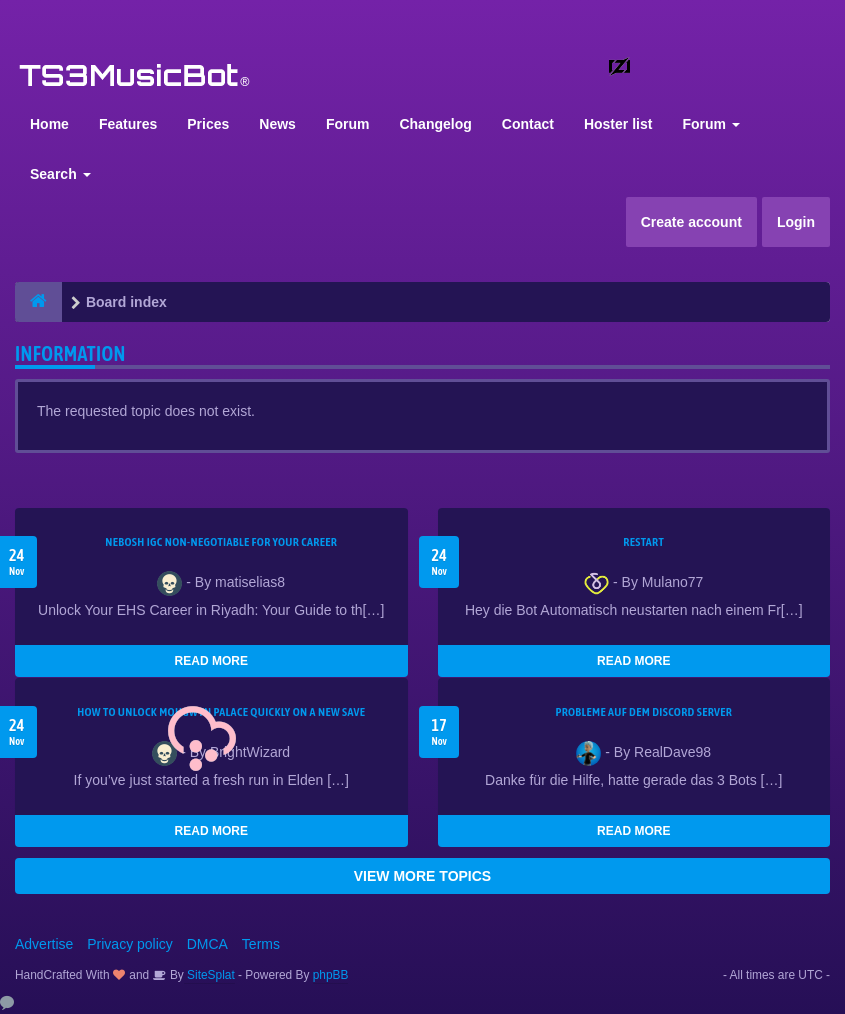  Describe the element at coordinates (202, 737) in the screenshot. I see `indicates hail weather conditions` at that location.